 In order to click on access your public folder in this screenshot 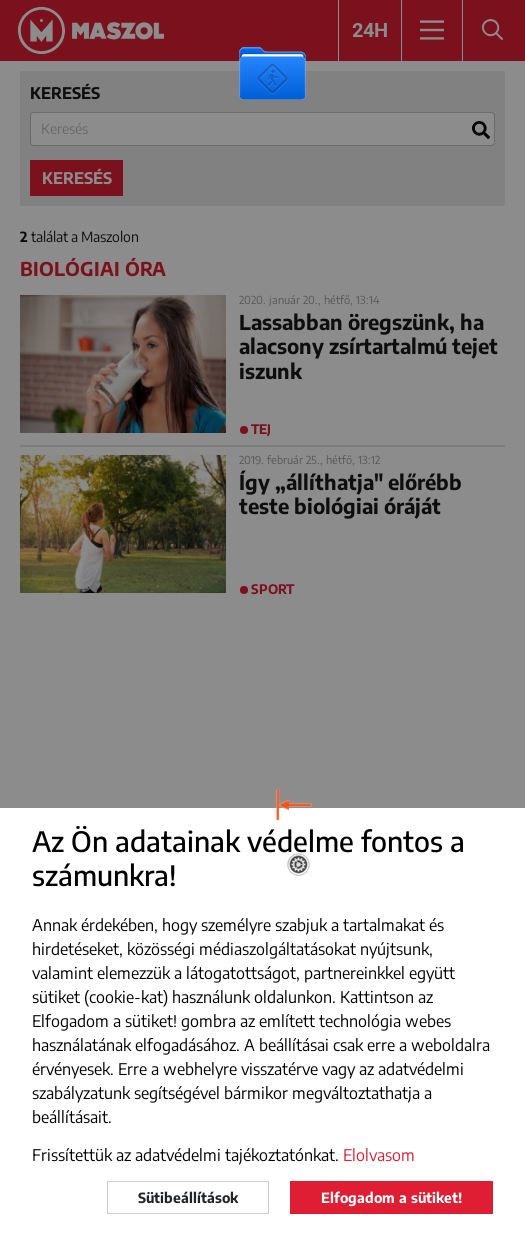, I will do `click(272, 73)`.